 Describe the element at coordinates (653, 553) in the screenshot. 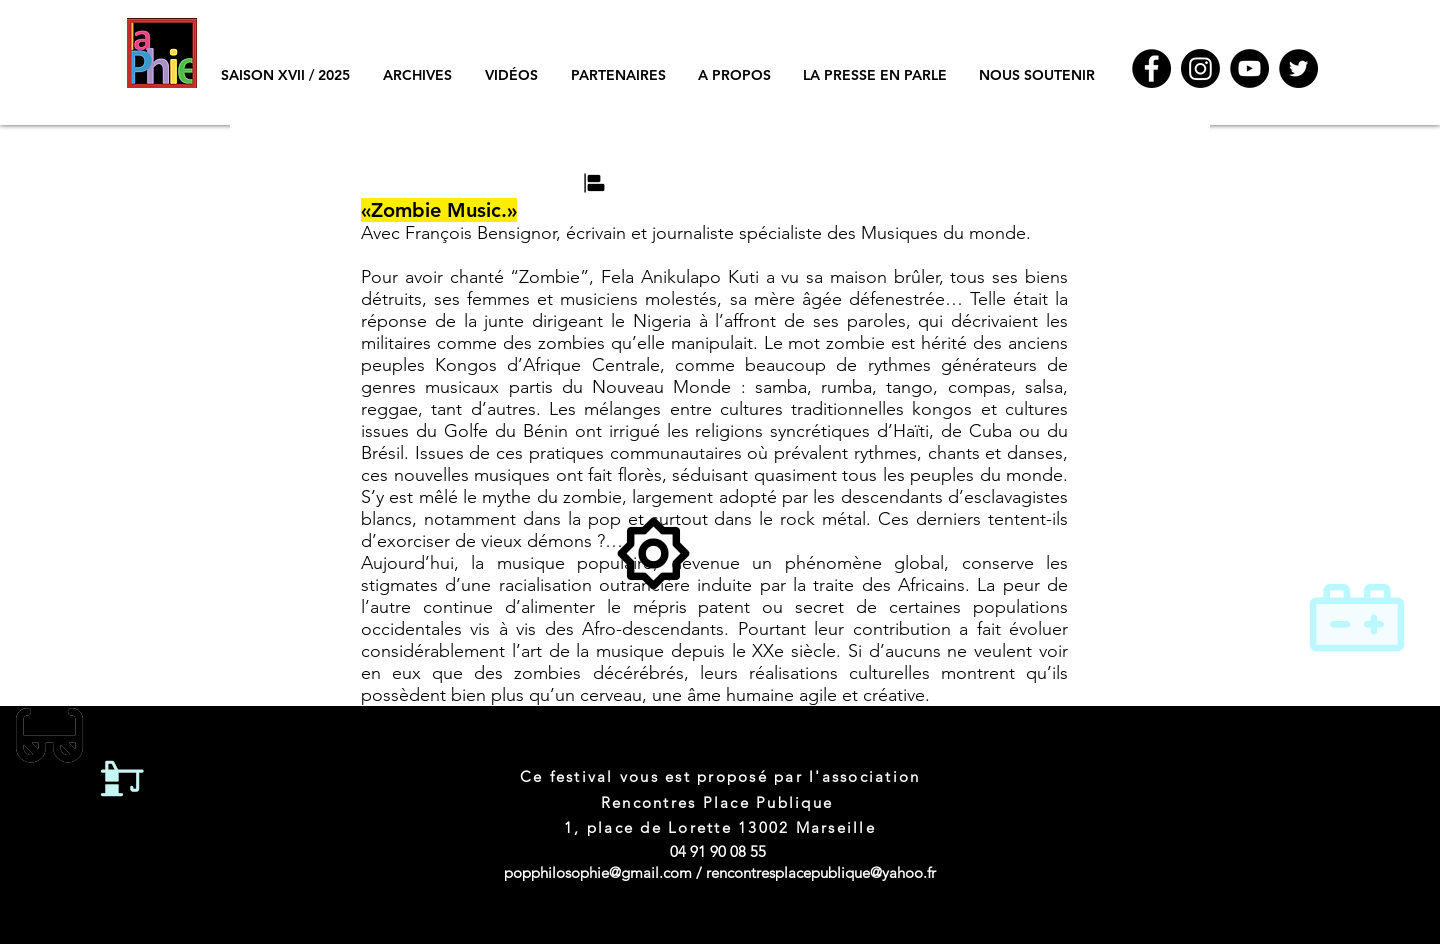

I see `adjust screen brightness settings` at that location.